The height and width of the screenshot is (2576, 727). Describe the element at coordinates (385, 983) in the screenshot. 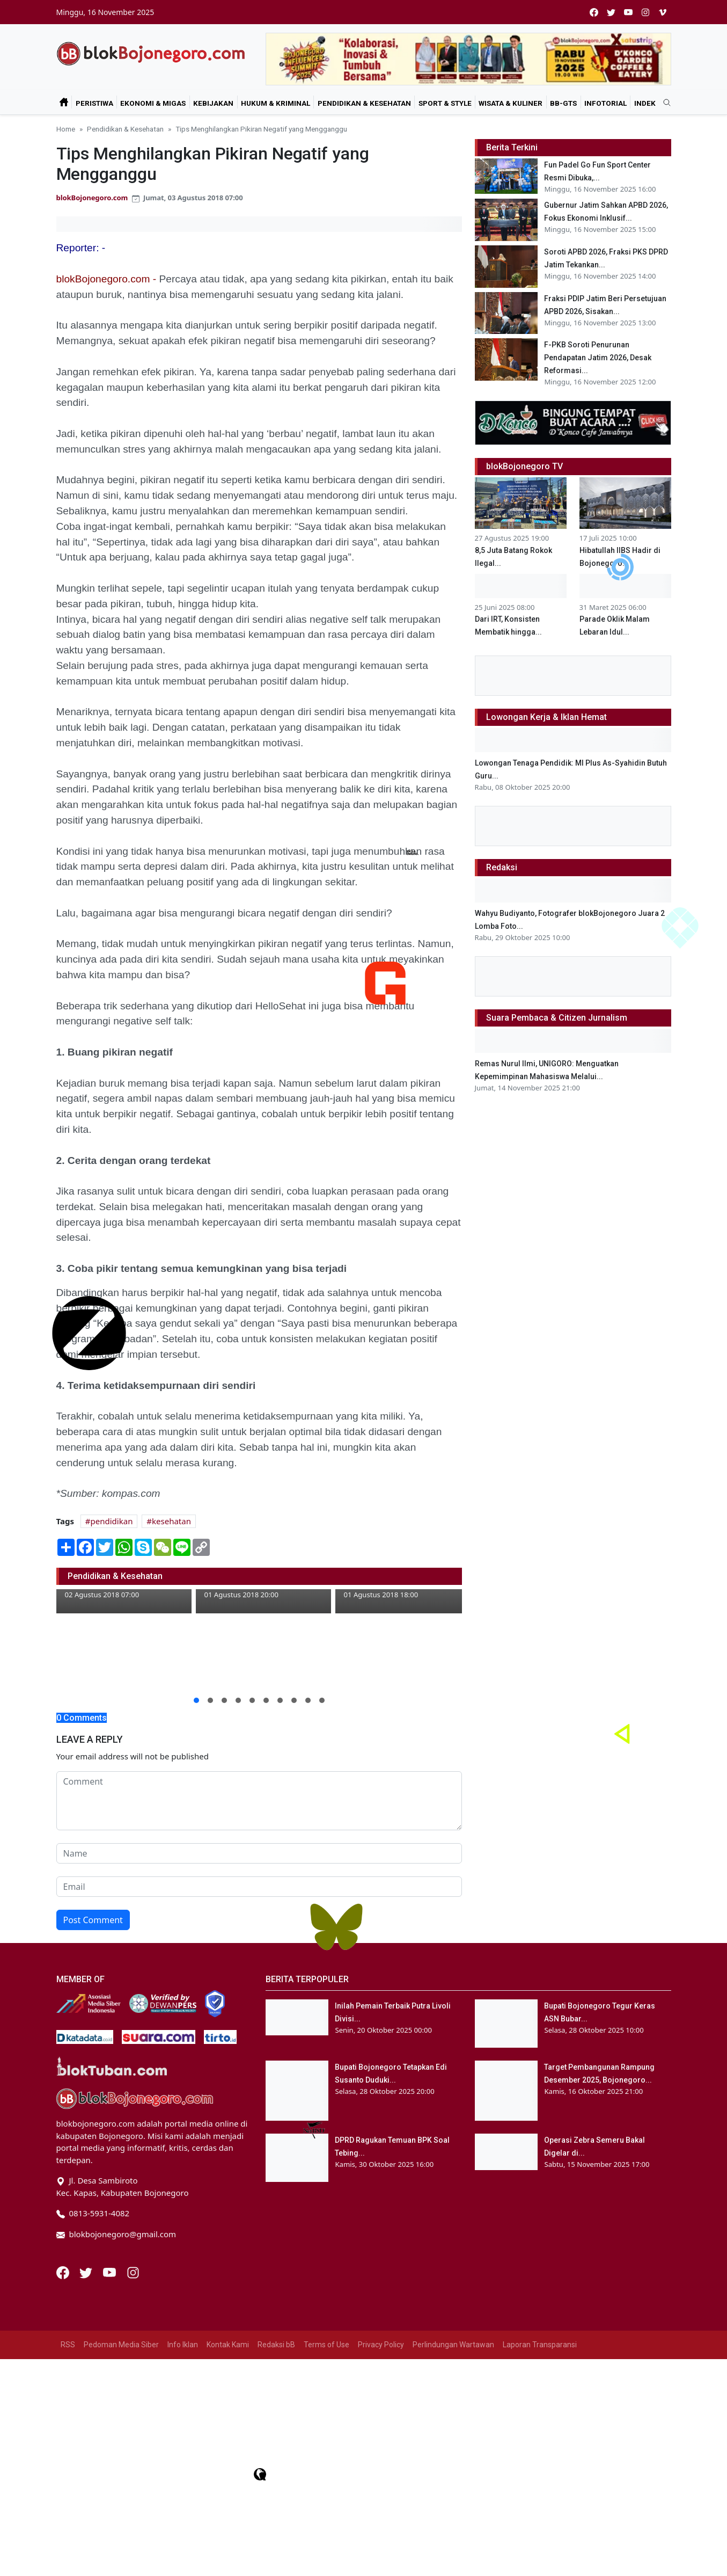

I see `Grid.ai company logo` at that location.